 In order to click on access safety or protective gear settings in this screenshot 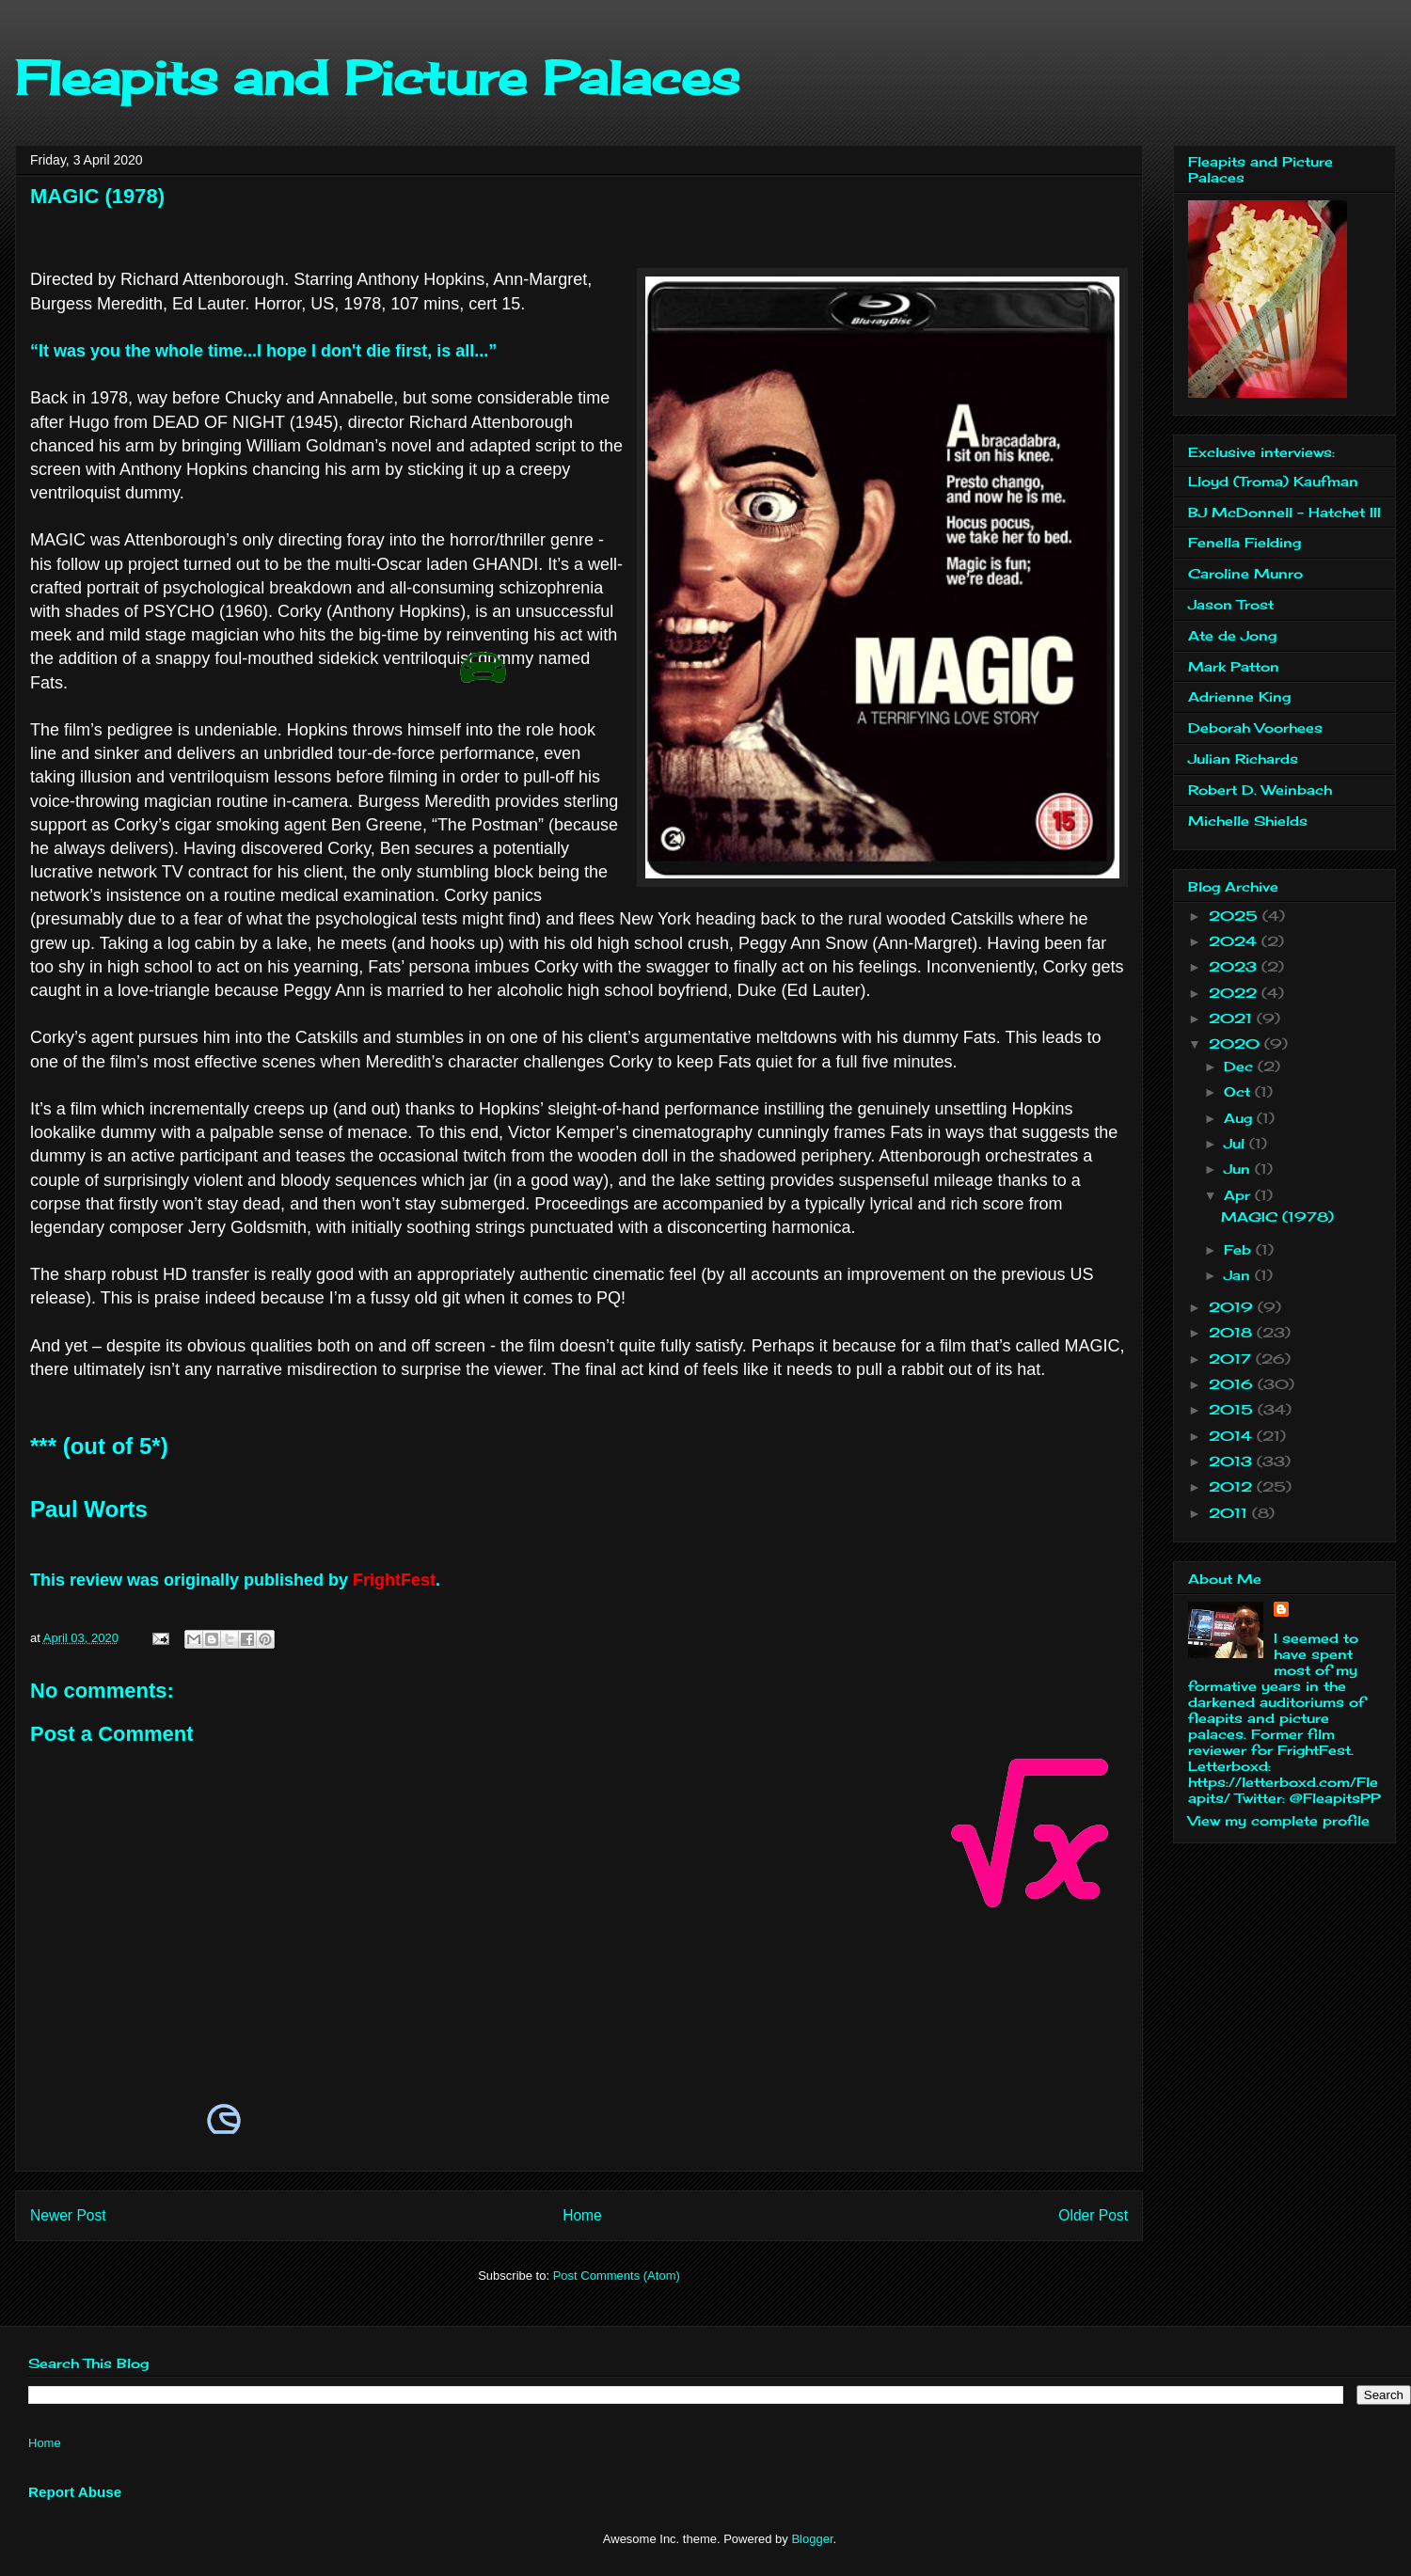, I will do `click(224, 2119)`.